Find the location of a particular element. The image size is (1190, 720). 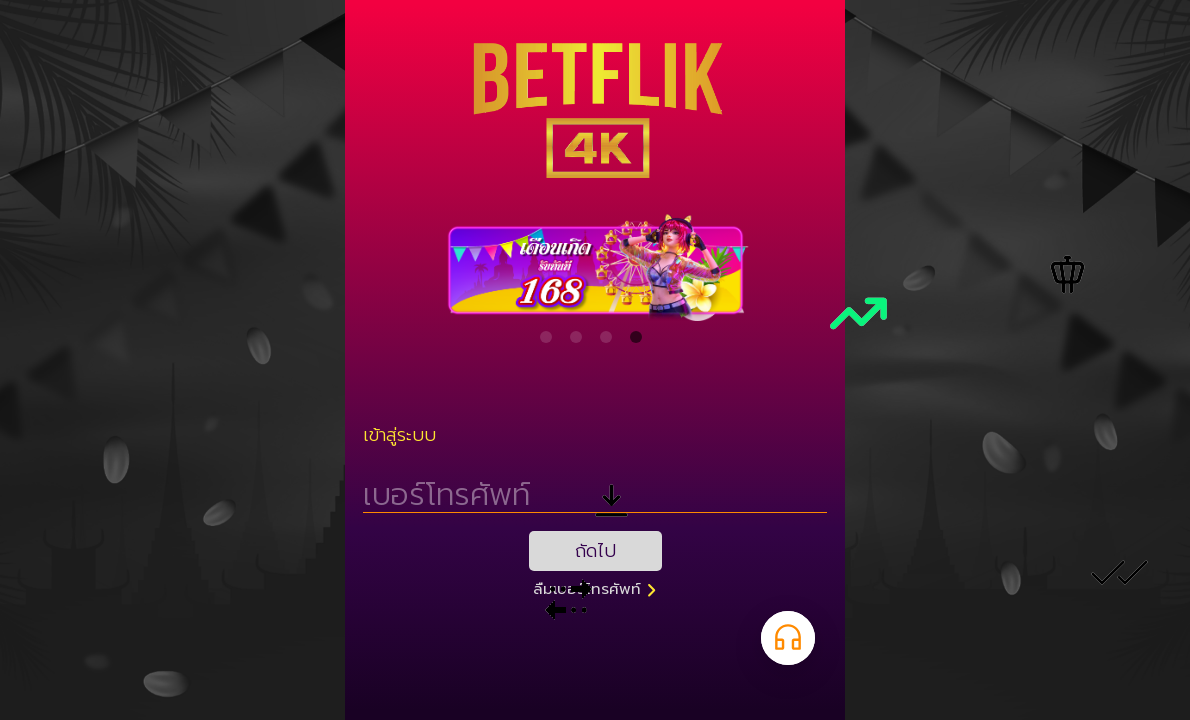

indicates all items have been completed or verified is located at coordinates (1119, 573).